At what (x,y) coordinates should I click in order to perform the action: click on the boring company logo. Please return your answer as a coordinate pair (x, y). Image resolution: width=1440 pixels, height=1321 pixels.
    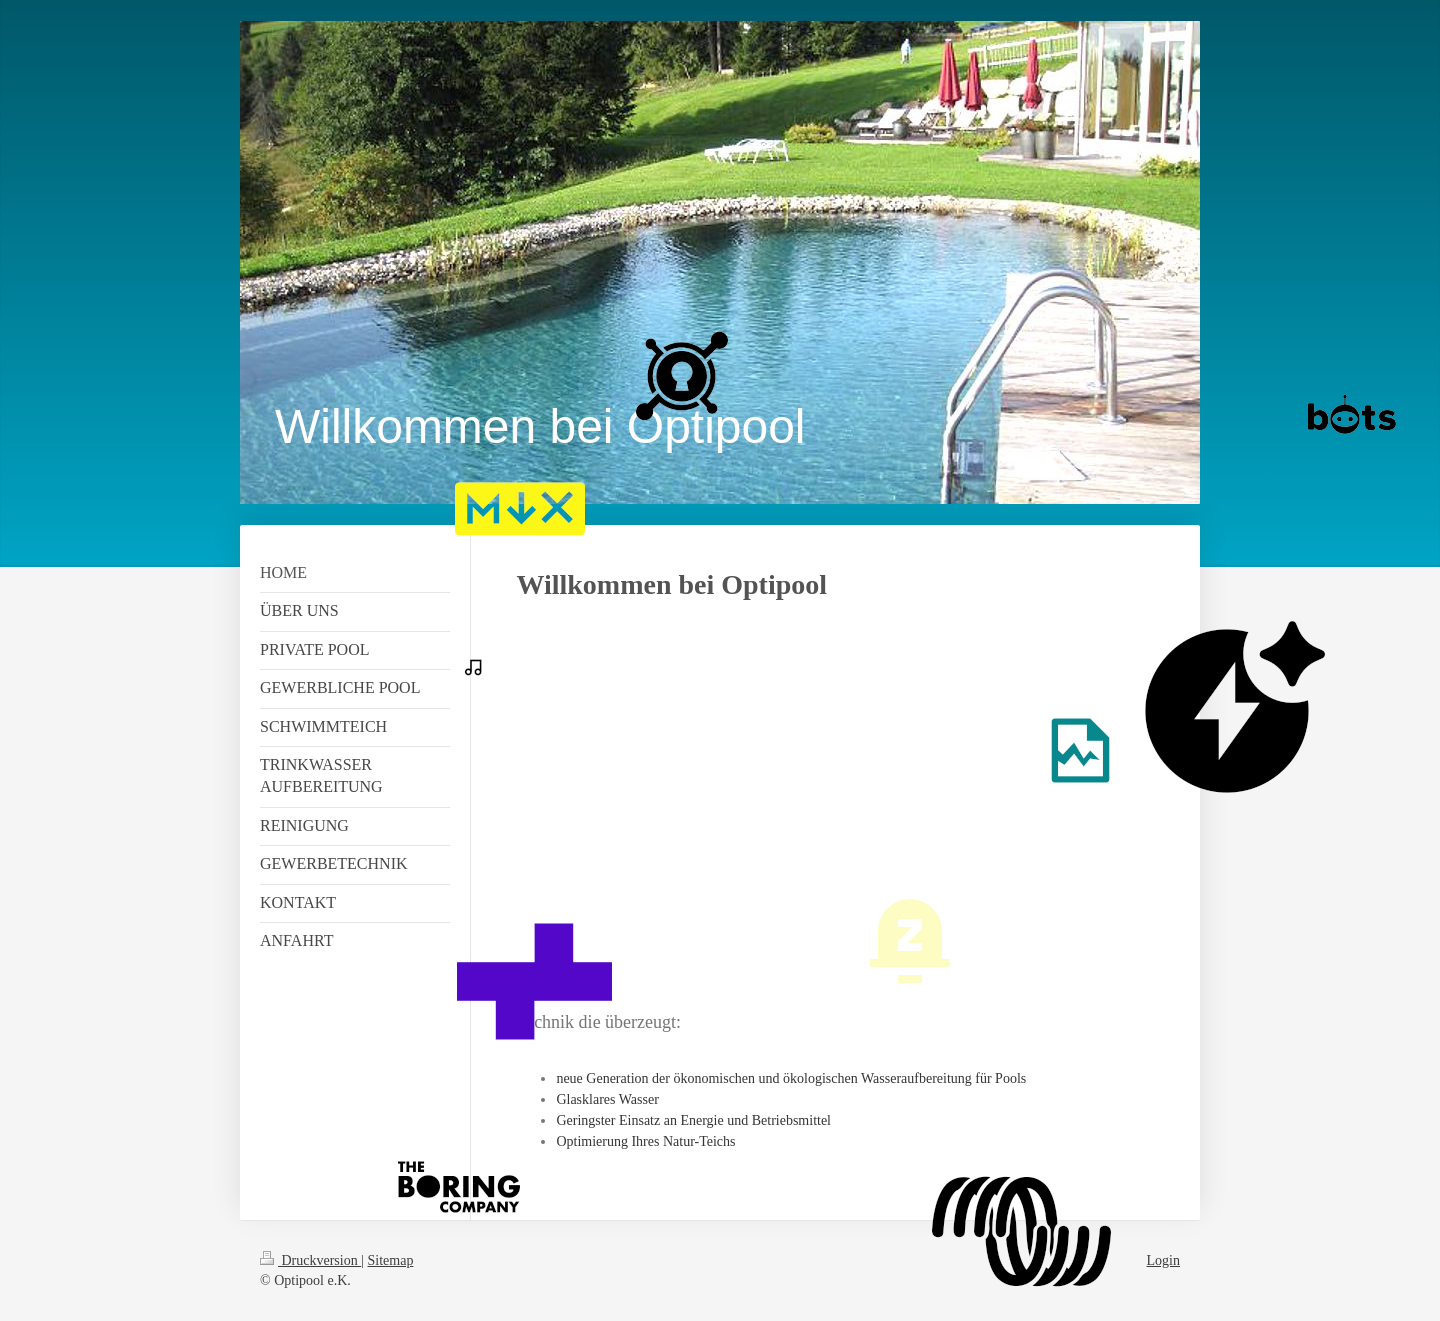
    Looking at the image, I should click on (459, 1187).